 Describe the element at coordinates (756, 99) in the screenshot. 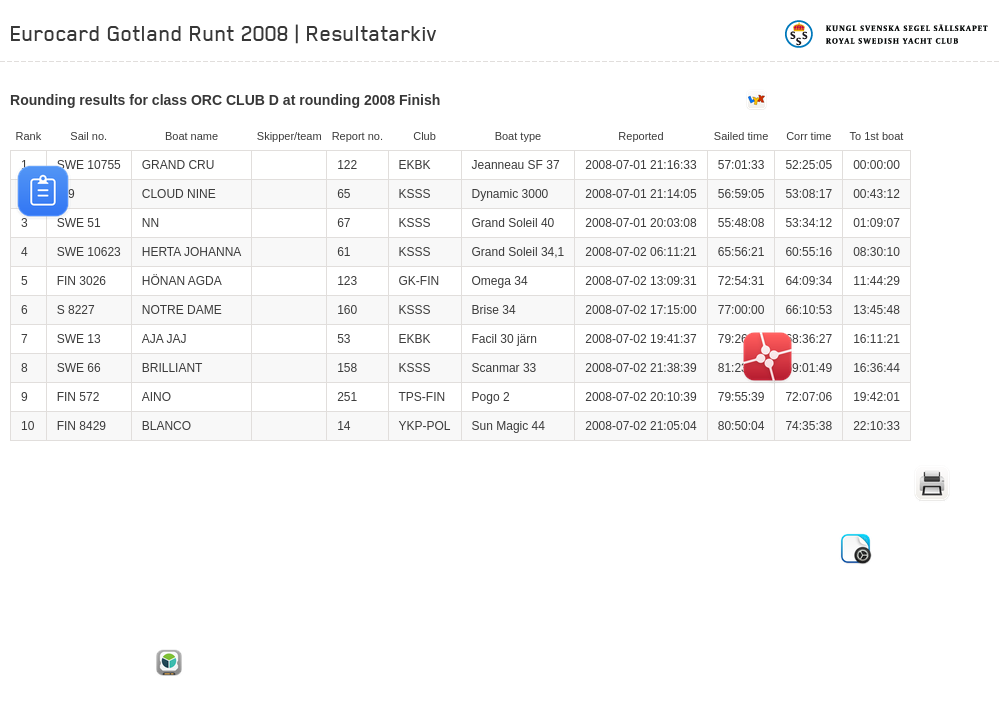

I see `open LyX document processor` at that location.